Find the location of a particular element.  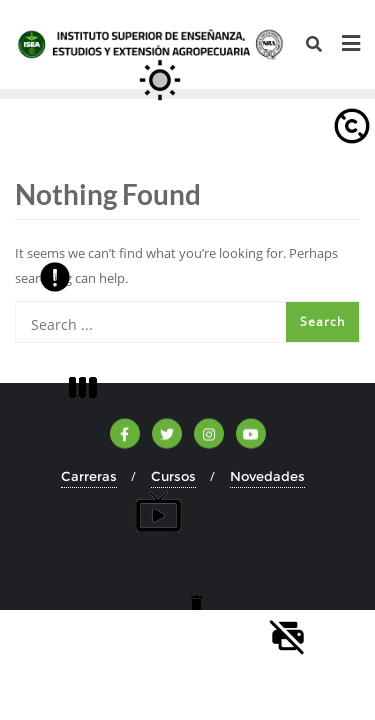

toggle light mode or bright theme is located at coordinates (160, 81).